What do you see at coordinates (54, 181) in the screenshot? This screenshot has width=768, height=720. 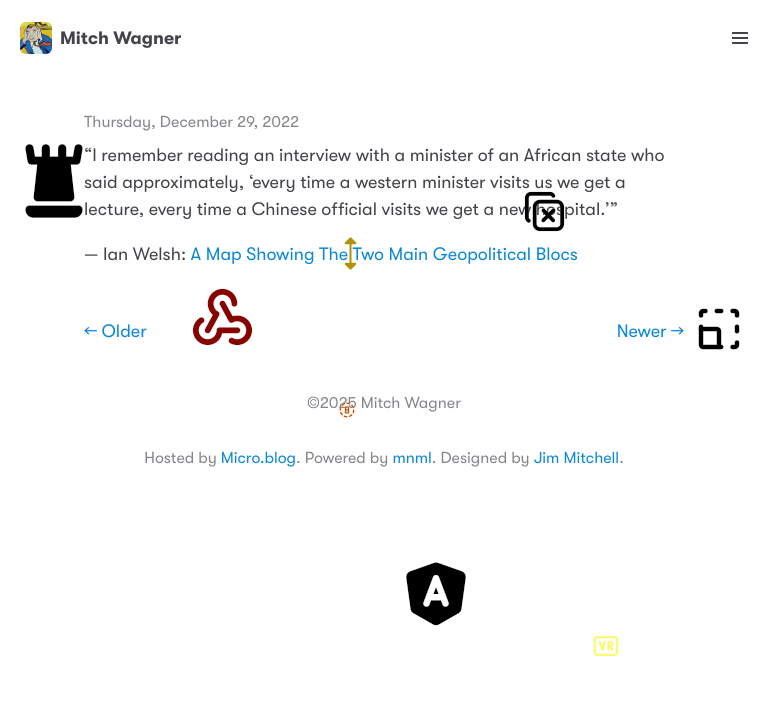 I see `play chess or access board games` at bounding box center [54, 181].